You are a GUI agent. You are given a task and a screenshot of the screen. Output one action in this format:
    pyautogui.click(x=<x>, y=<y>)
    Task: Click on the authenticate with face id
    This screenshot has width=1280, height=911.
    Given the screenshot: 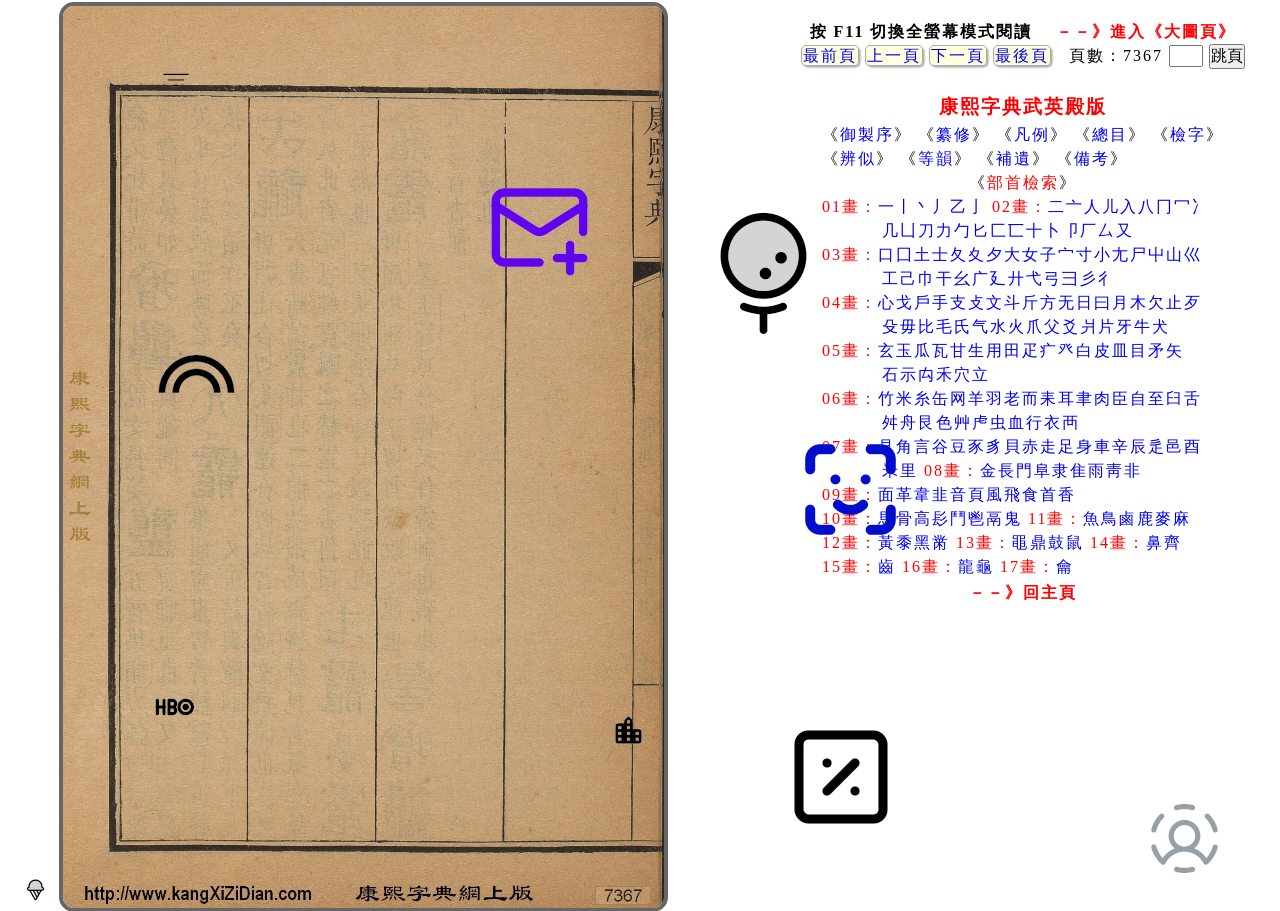 What is the action you would take?
    pyautogui.click(x=850, y=489)
    